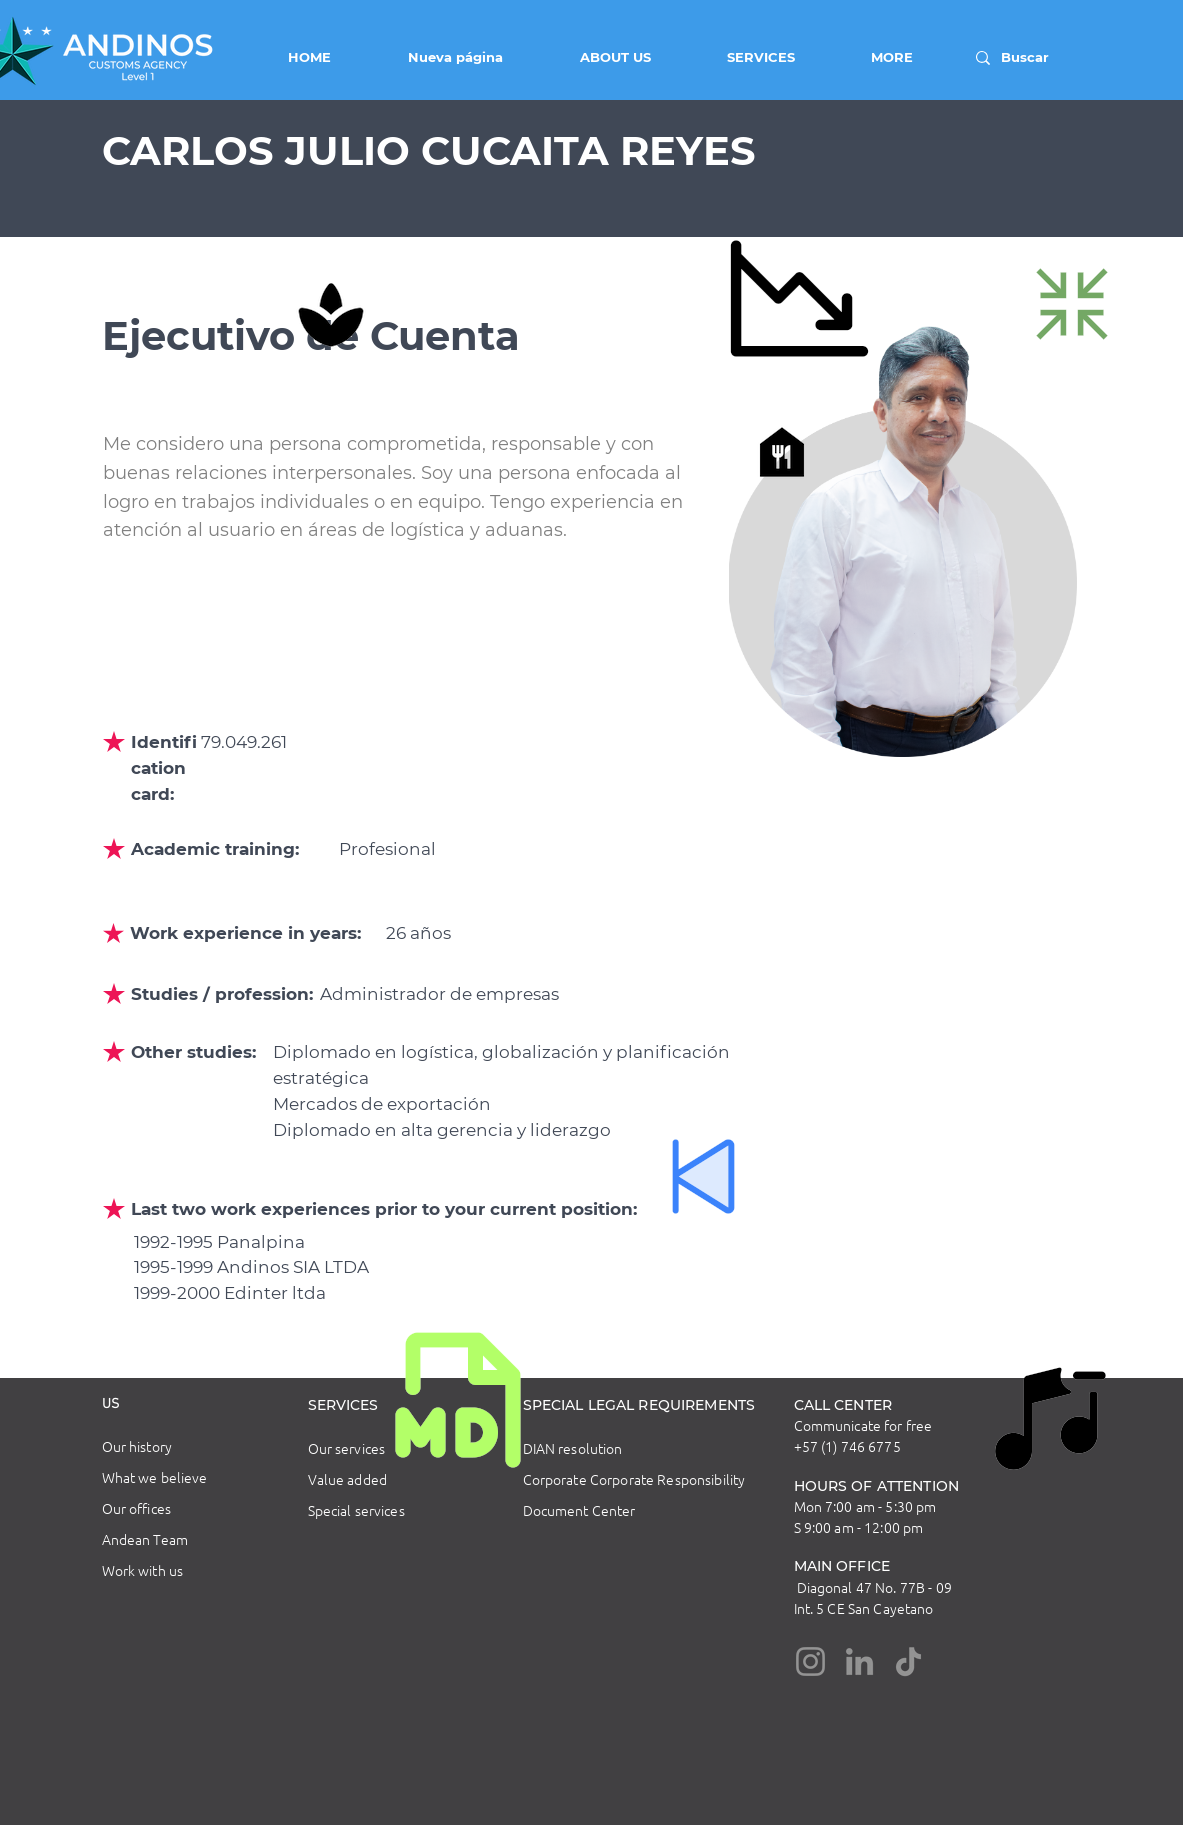 This screenshot has height=1825, width=1183. What do you see at coordinates (703, 1176) in the screenshot?
I see `skip to previous track` at bounding box center [703, 1176].